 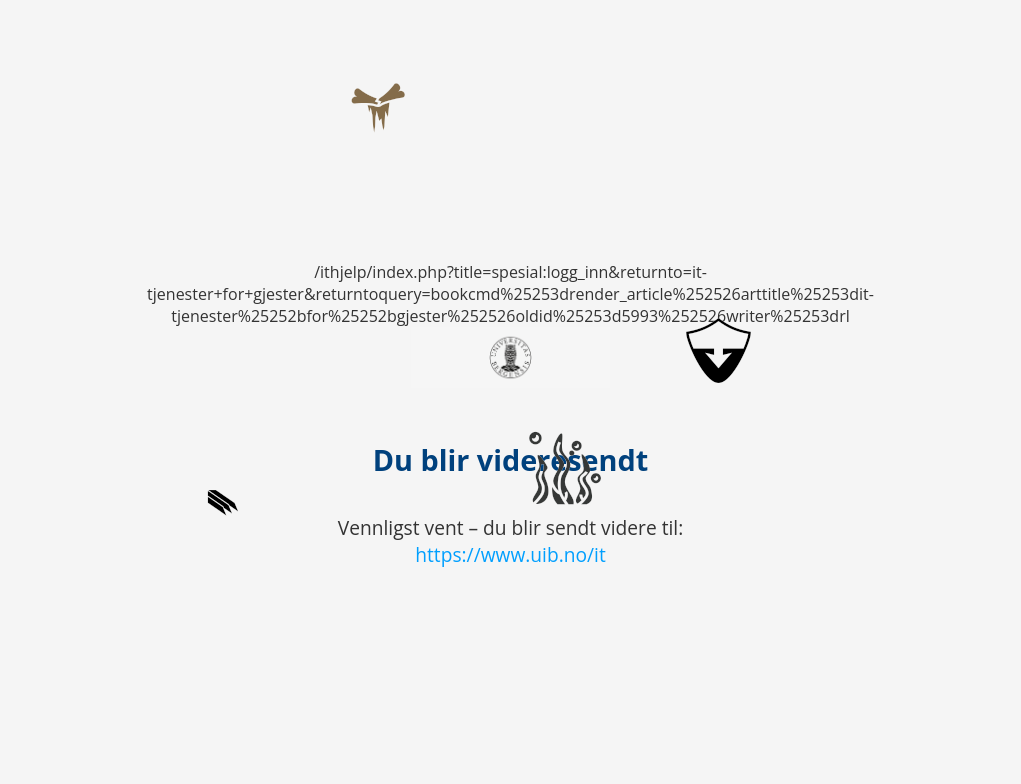 I want to click on indicates aquatic or underwater environment, so click(x=565, y=468).